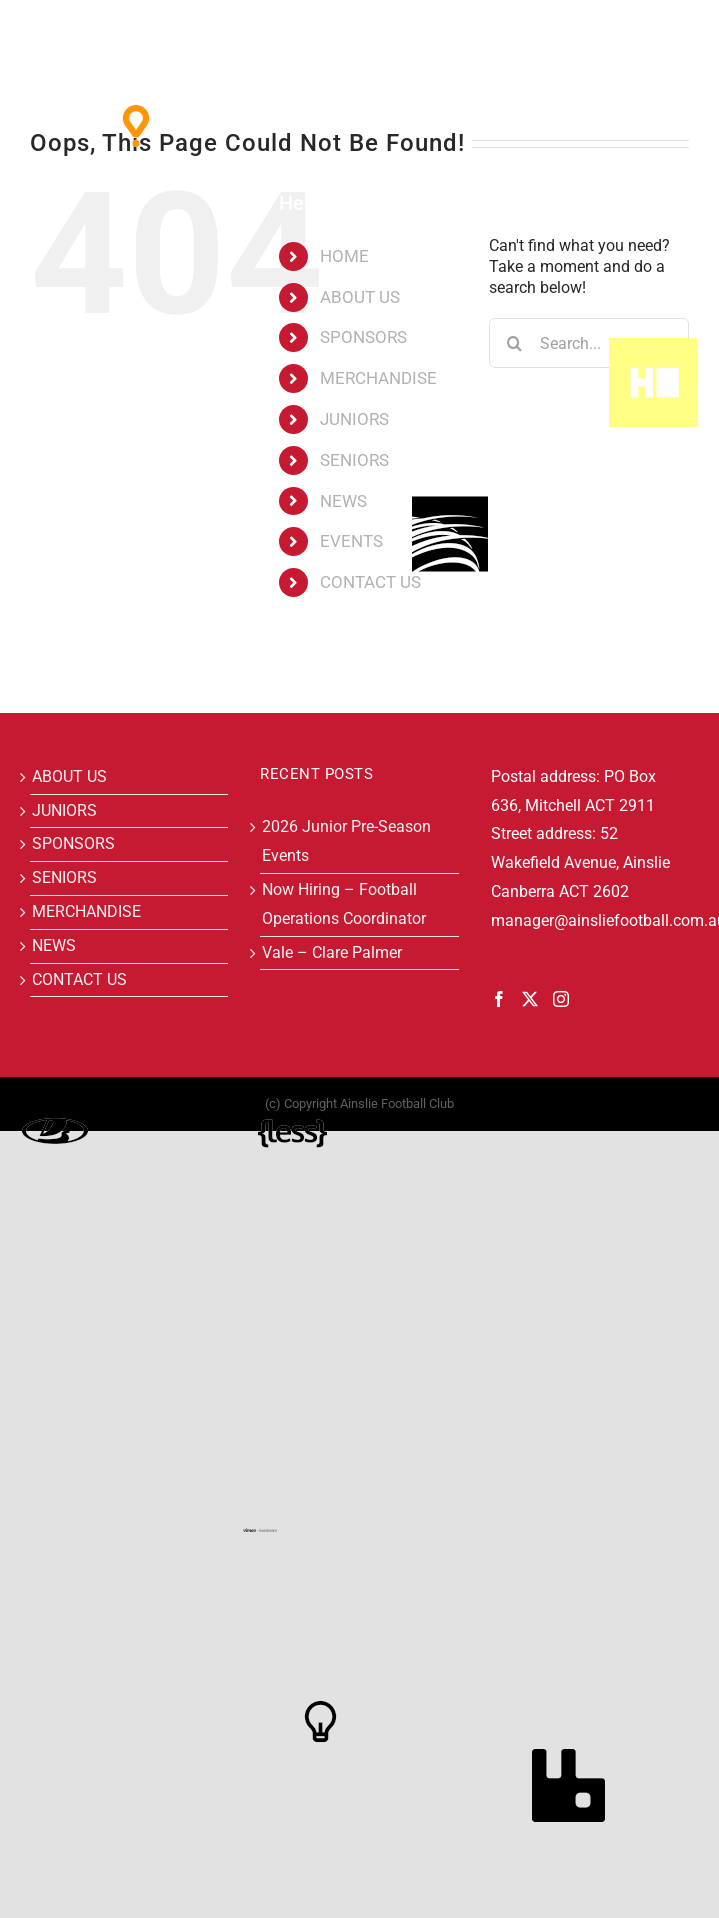  Describe the element at coordinates (653, 382) in the screenshot. I see `link to HackerRank profile` at that location.